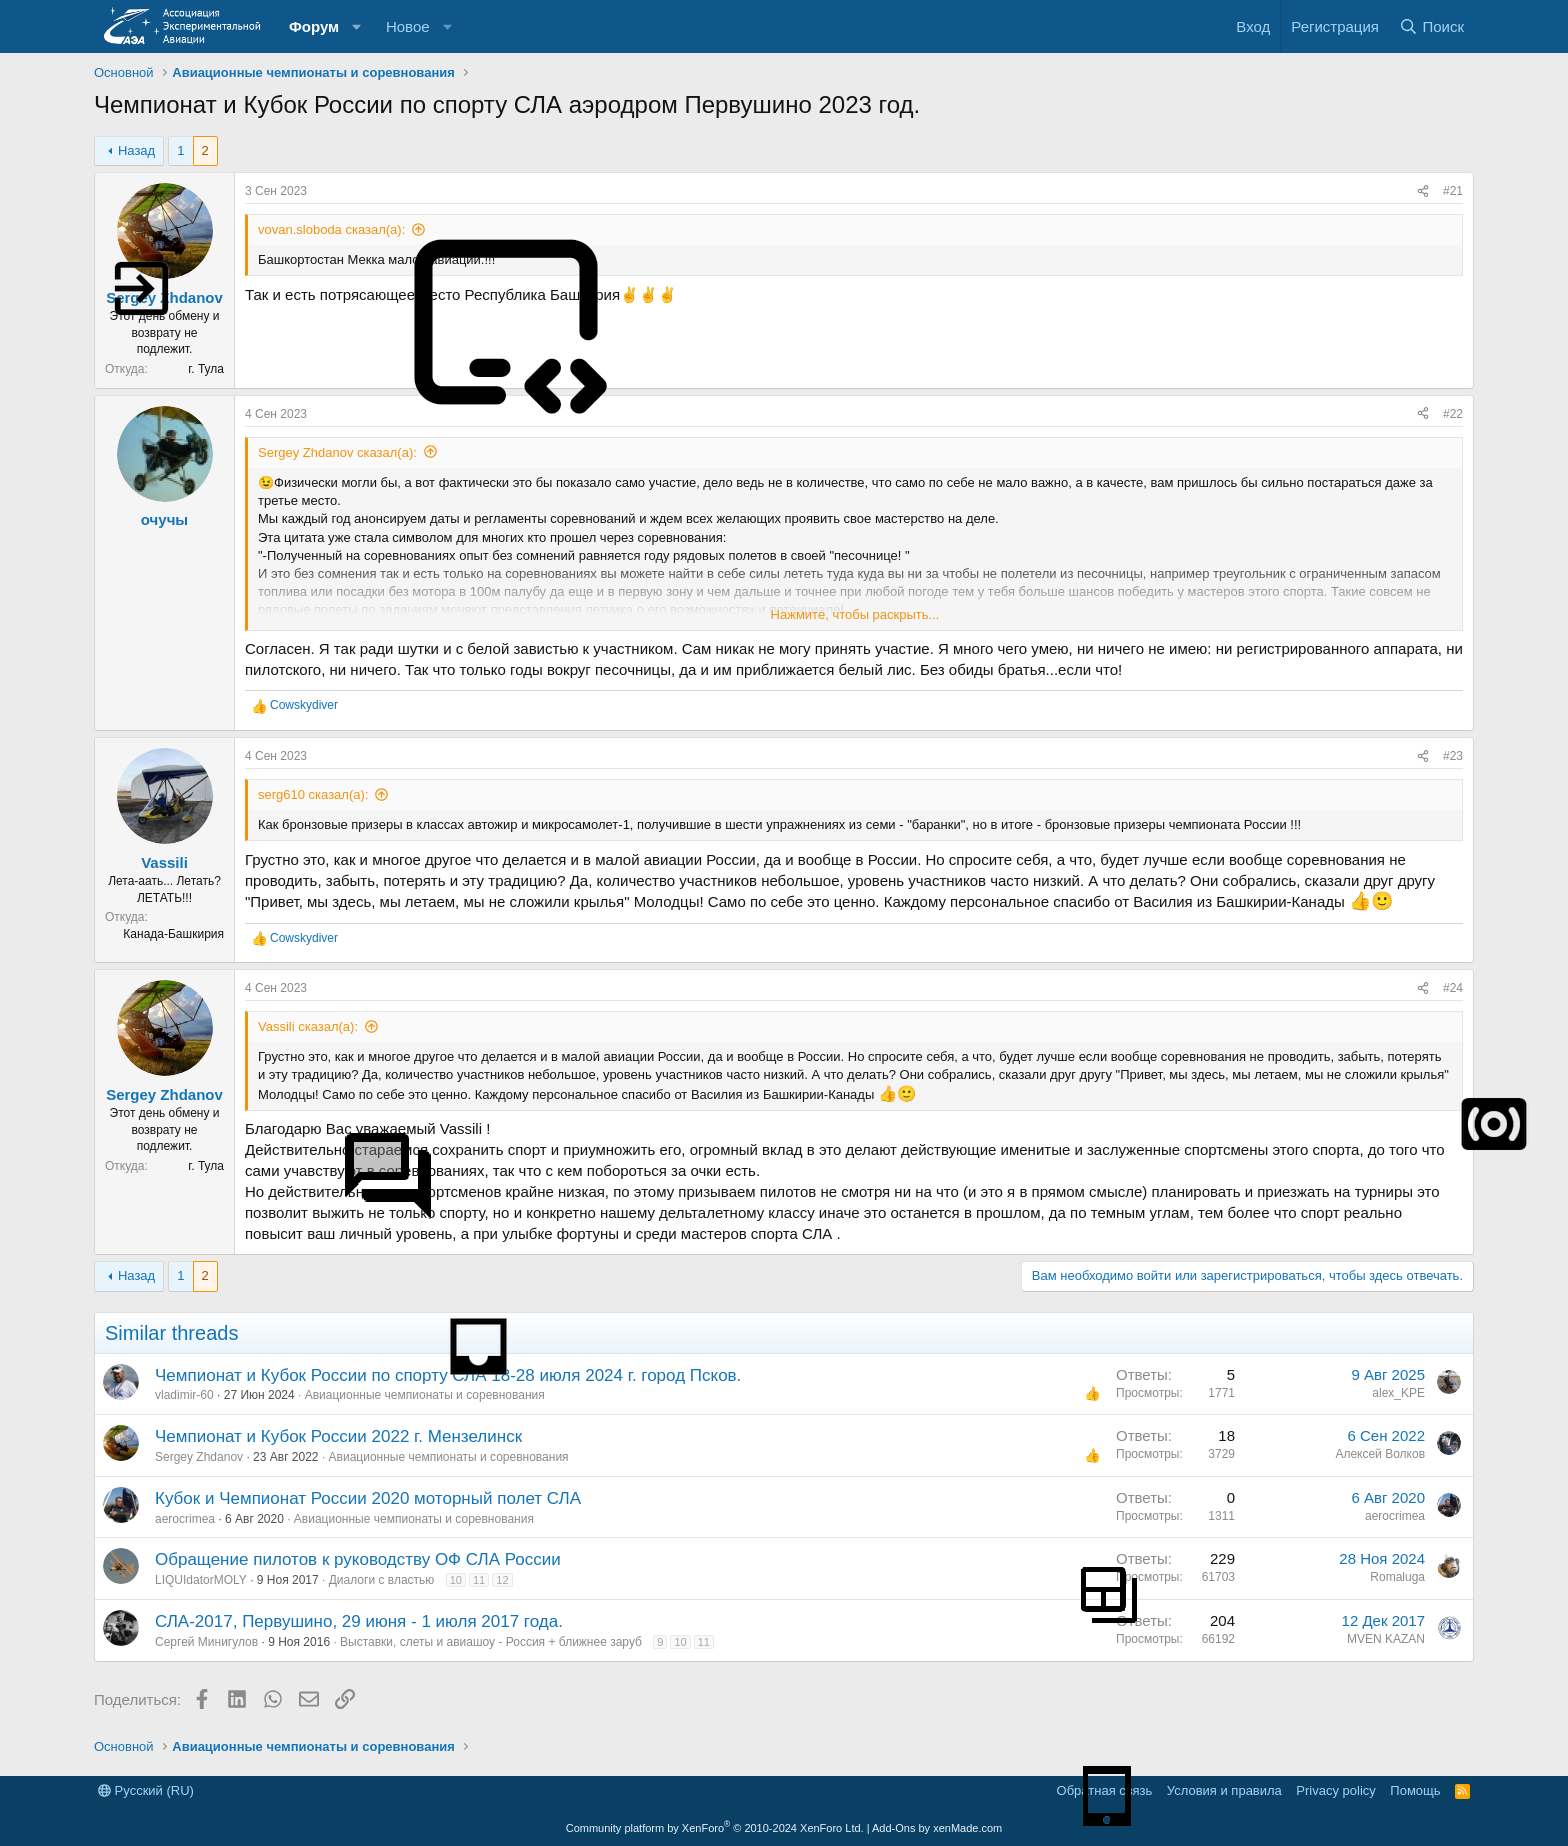 The height and width of the screenshot is (1846, 1568). I want to click on create a backup copy of table data, so click(1109, 1595).